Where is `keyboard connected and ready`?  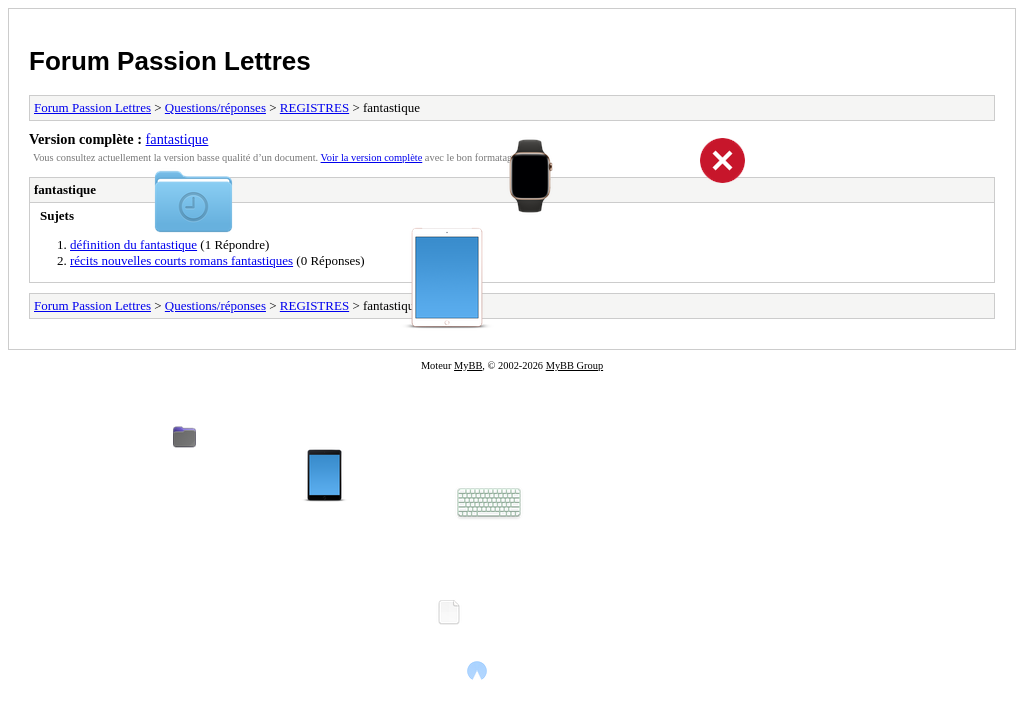
keyboard connected and ready is located at coordinates (489, 503).